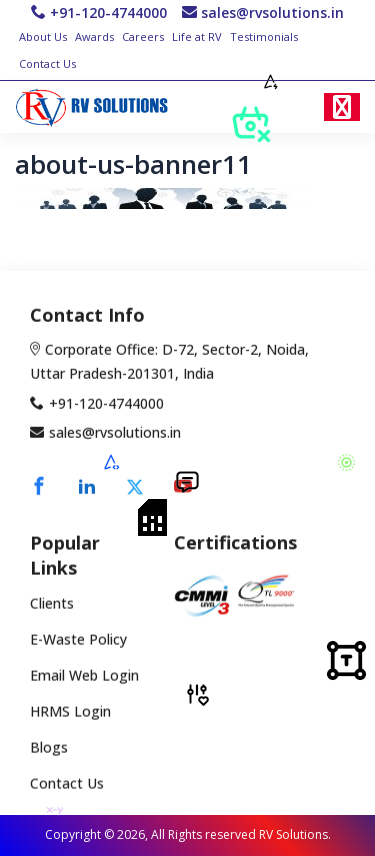 The height and width of the screenshot is (856, 375). Describe the element at coordinates (55, 810) in the screenshot. I see `subtract y value from x in a calculation` at that location.